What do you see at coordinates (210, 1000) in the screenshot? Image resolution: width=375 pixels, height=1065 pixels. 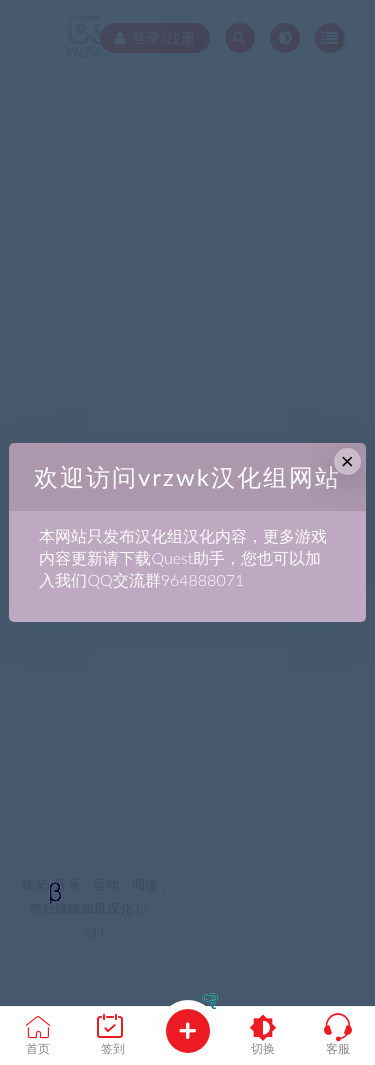 I see `access hair styling or grooming tools` at bounding box center [210, 1000].